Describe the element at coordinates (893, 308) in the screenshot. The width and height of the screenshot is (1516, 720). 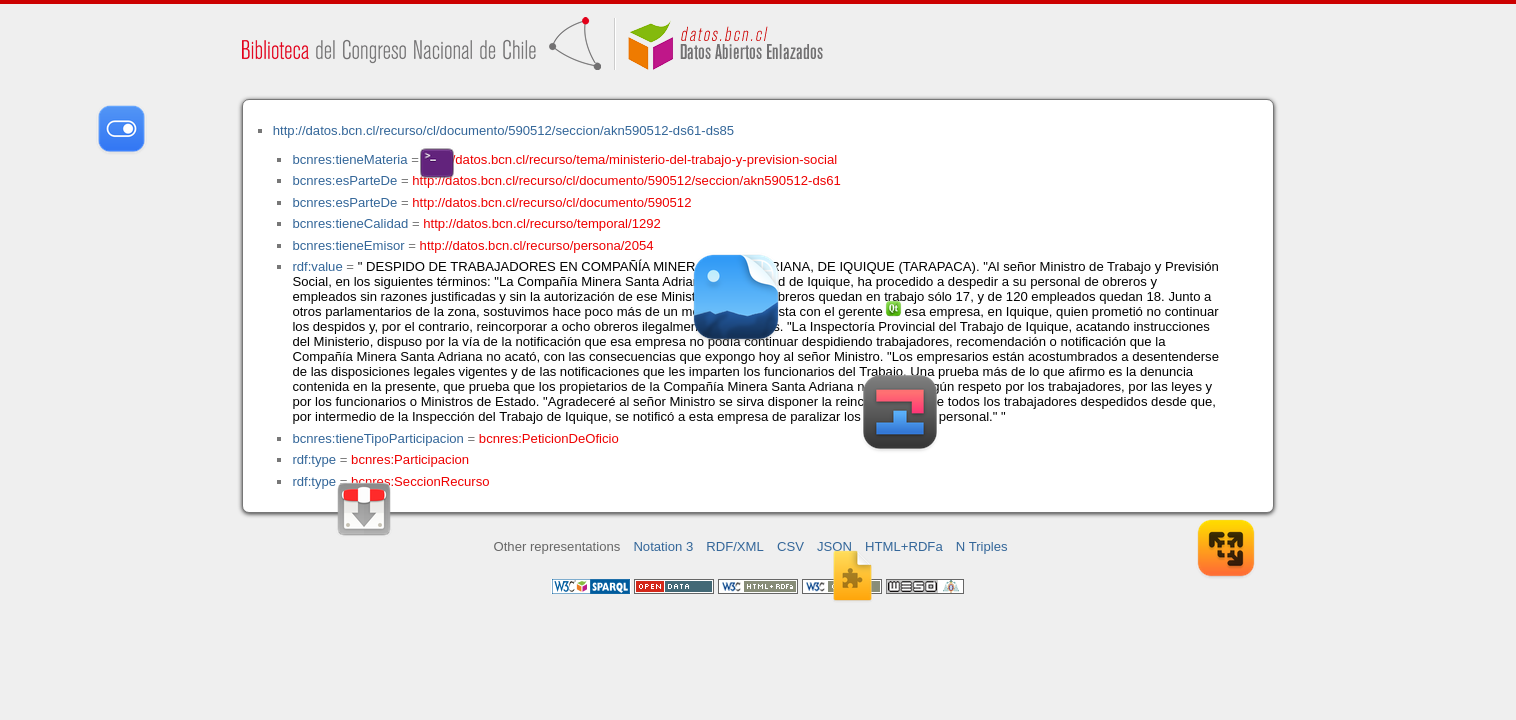
I see `launch qt creator development environment` at that location.